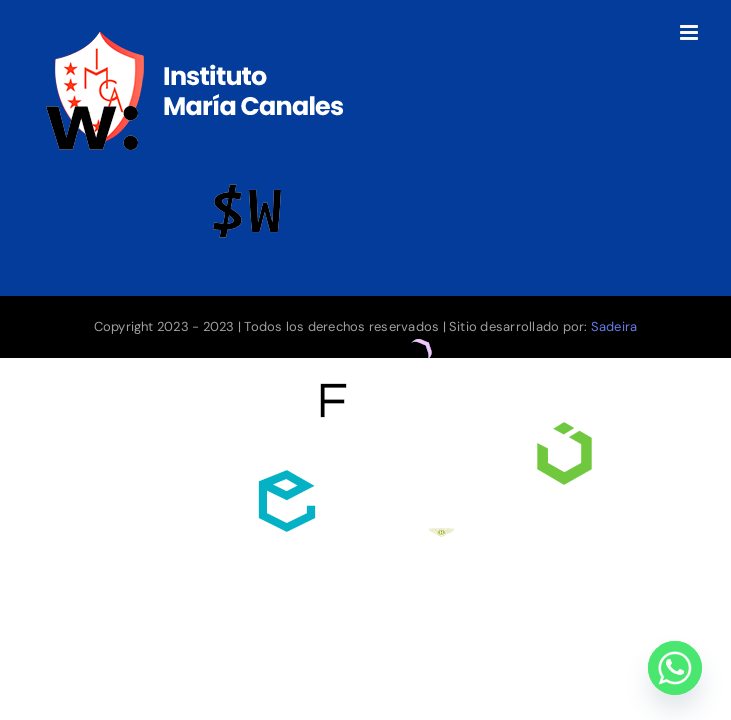 Image resolution: width=731 pixels, height=720 pixels. Describe the element at coordinates (421, 349) in the screenshot. I see `Air India airline app or website` at that location.